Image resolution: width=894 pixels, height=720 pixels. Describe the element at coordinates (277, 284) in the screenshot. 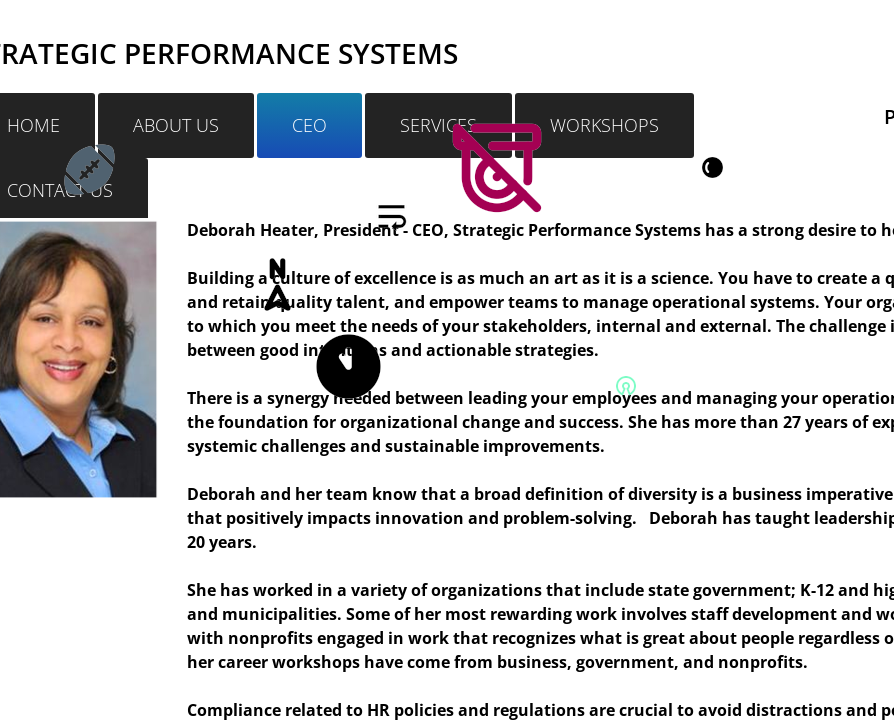

I see `orient map to face north` at that location.